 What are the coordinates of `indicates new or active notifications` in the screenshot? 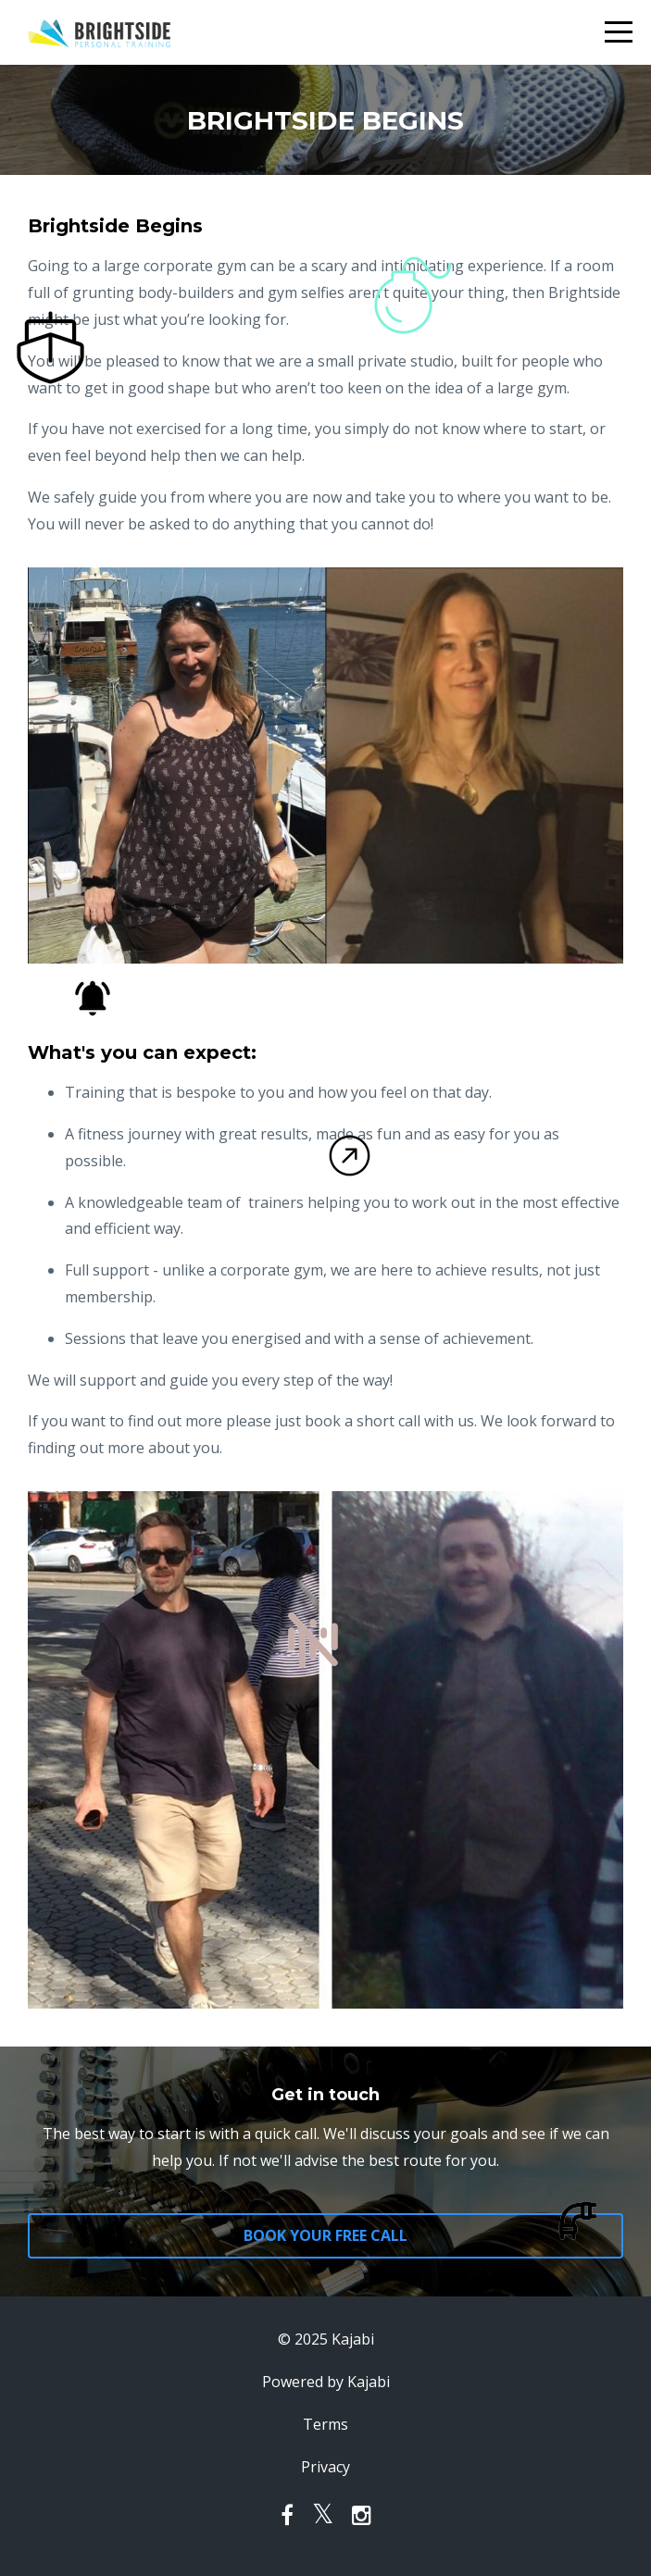 It's located at (93, 998).